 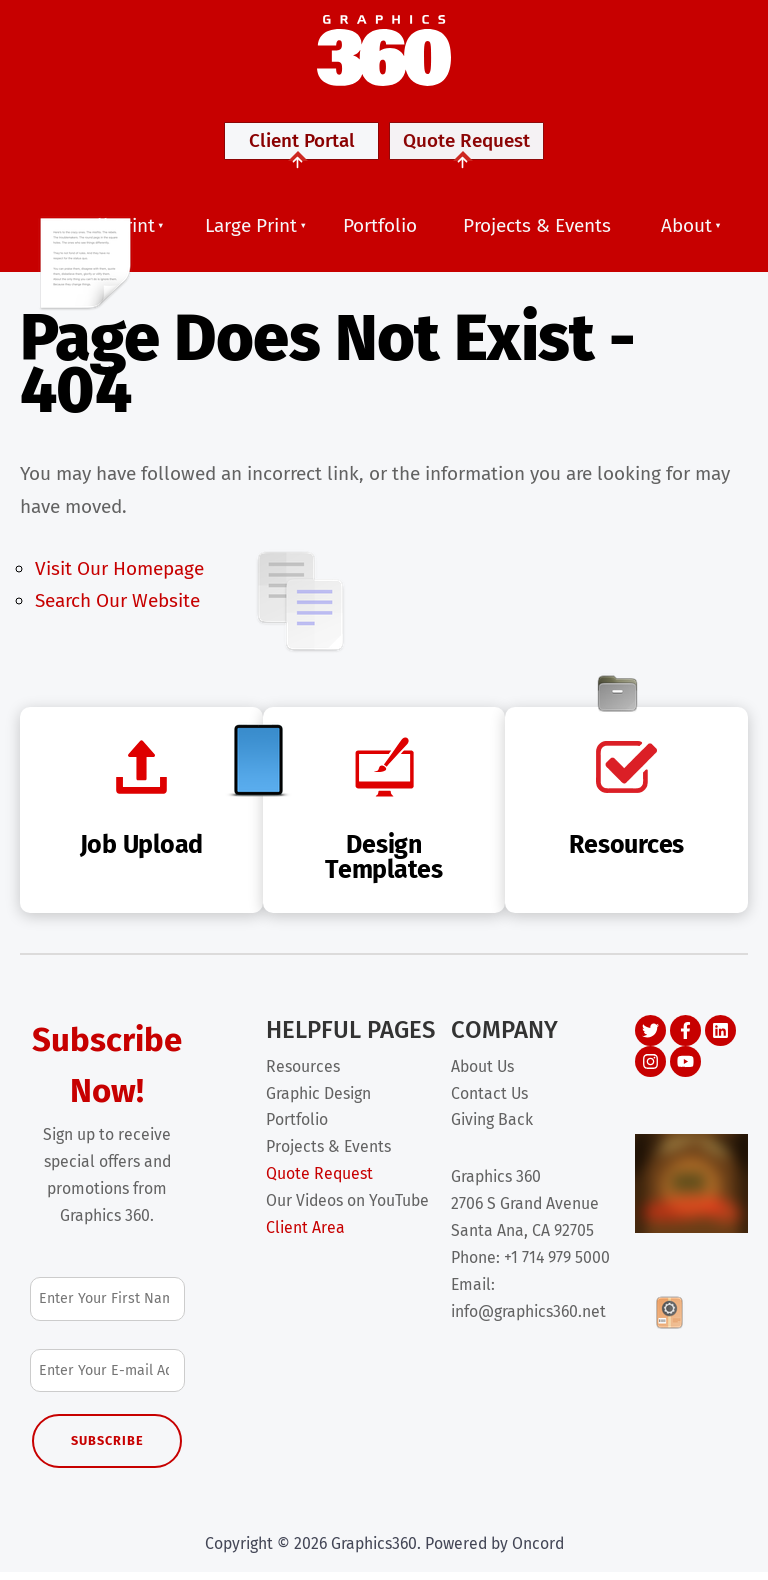 What do you see at coordinates (85, 265) in the screenshot?
I see `a text clipping file containing copied text` at bounding box center [85, 265].